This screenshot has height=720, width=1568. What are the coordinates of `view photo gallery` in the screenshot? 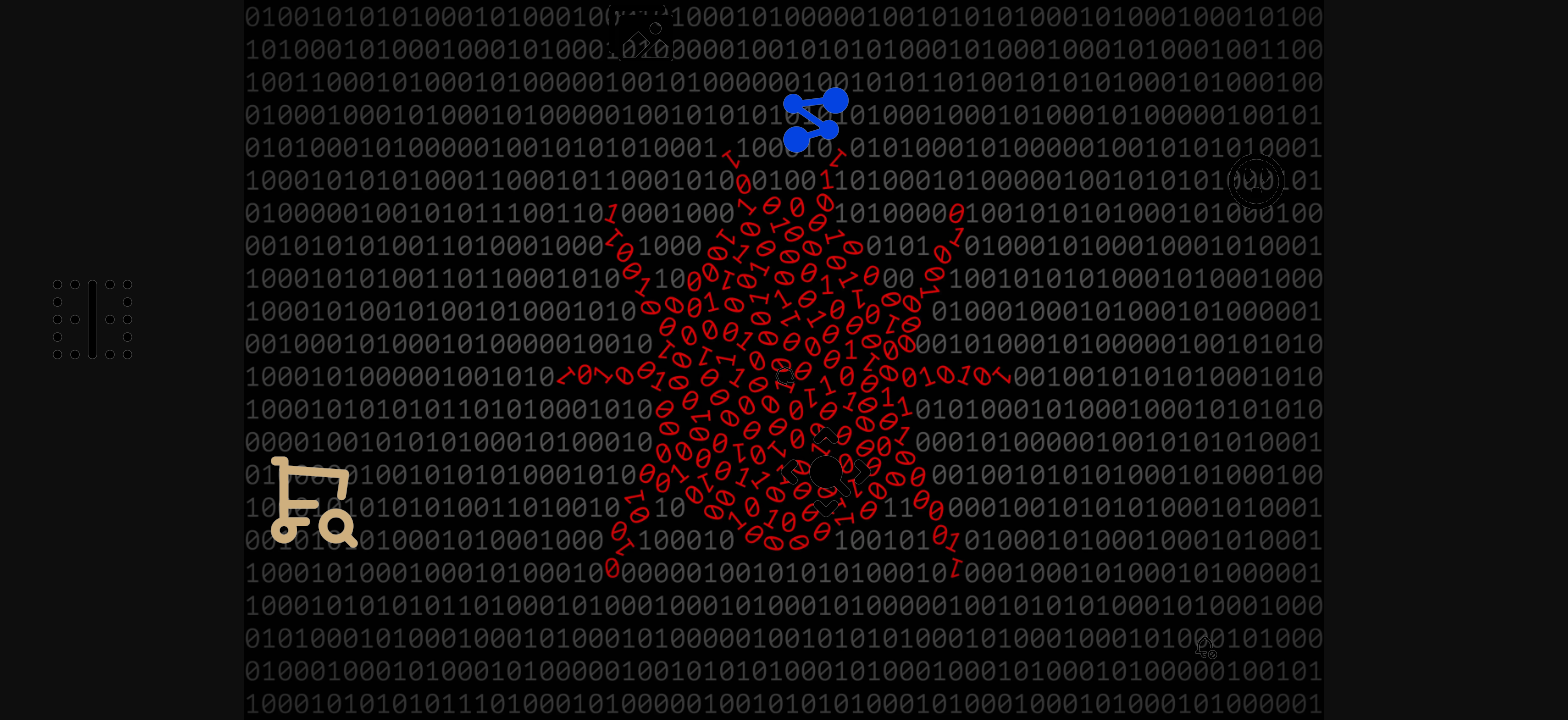 It's located at (641, 33).